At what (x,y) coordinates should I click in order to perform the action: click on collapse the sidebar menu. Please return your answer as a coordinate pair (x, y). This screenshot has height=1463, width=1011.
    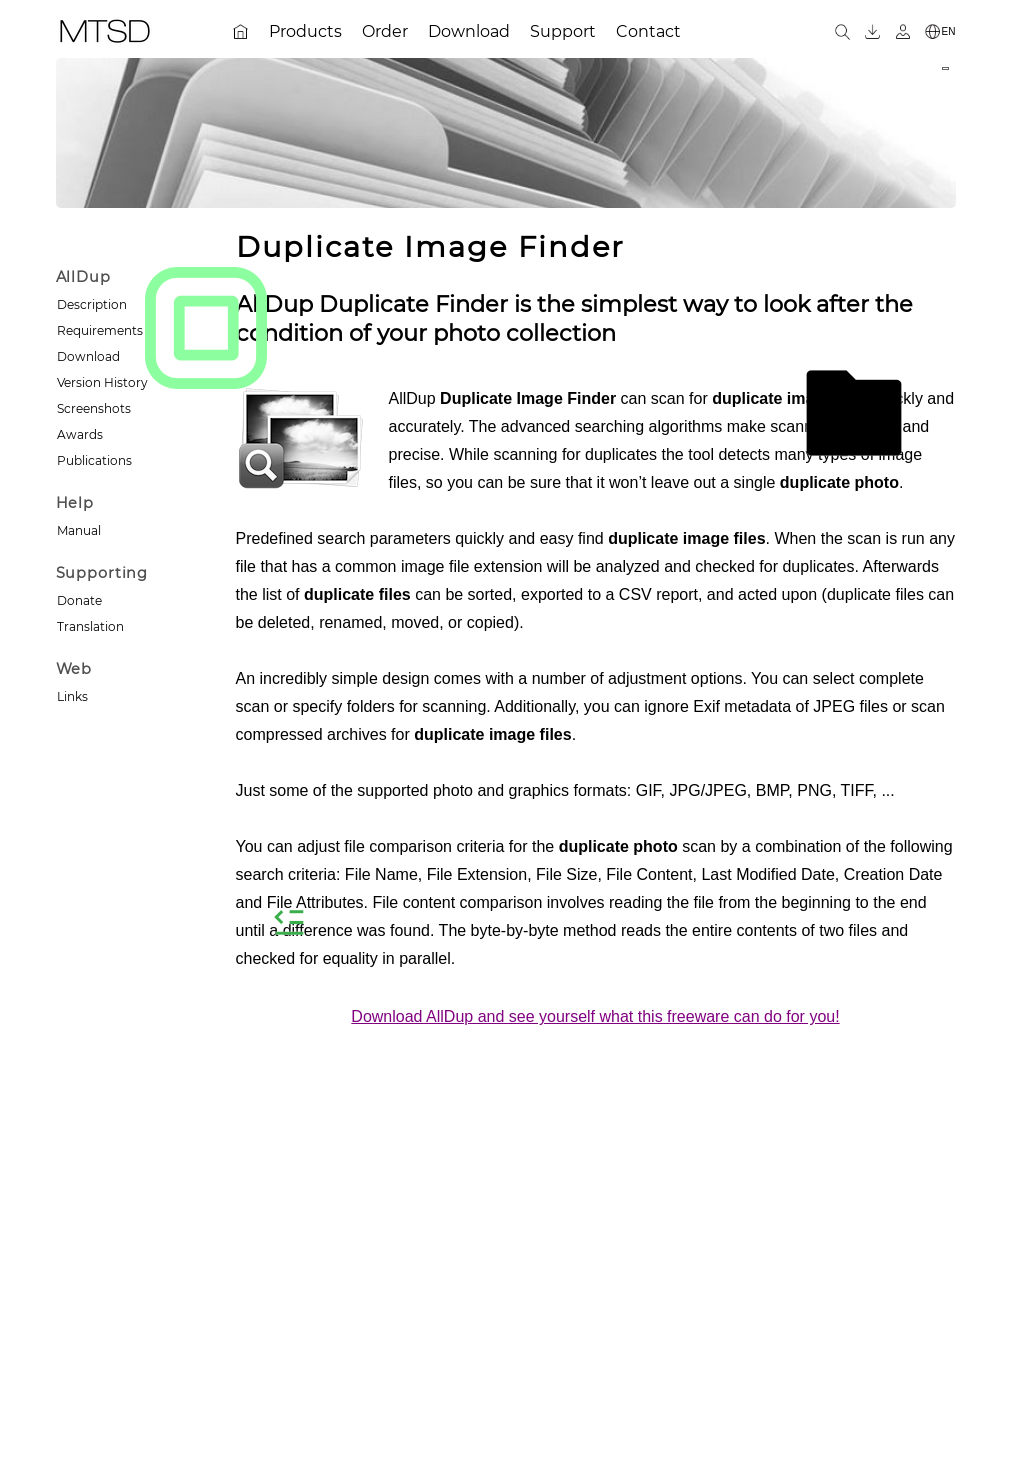
    Looking at the image, I should click on (289, 922).